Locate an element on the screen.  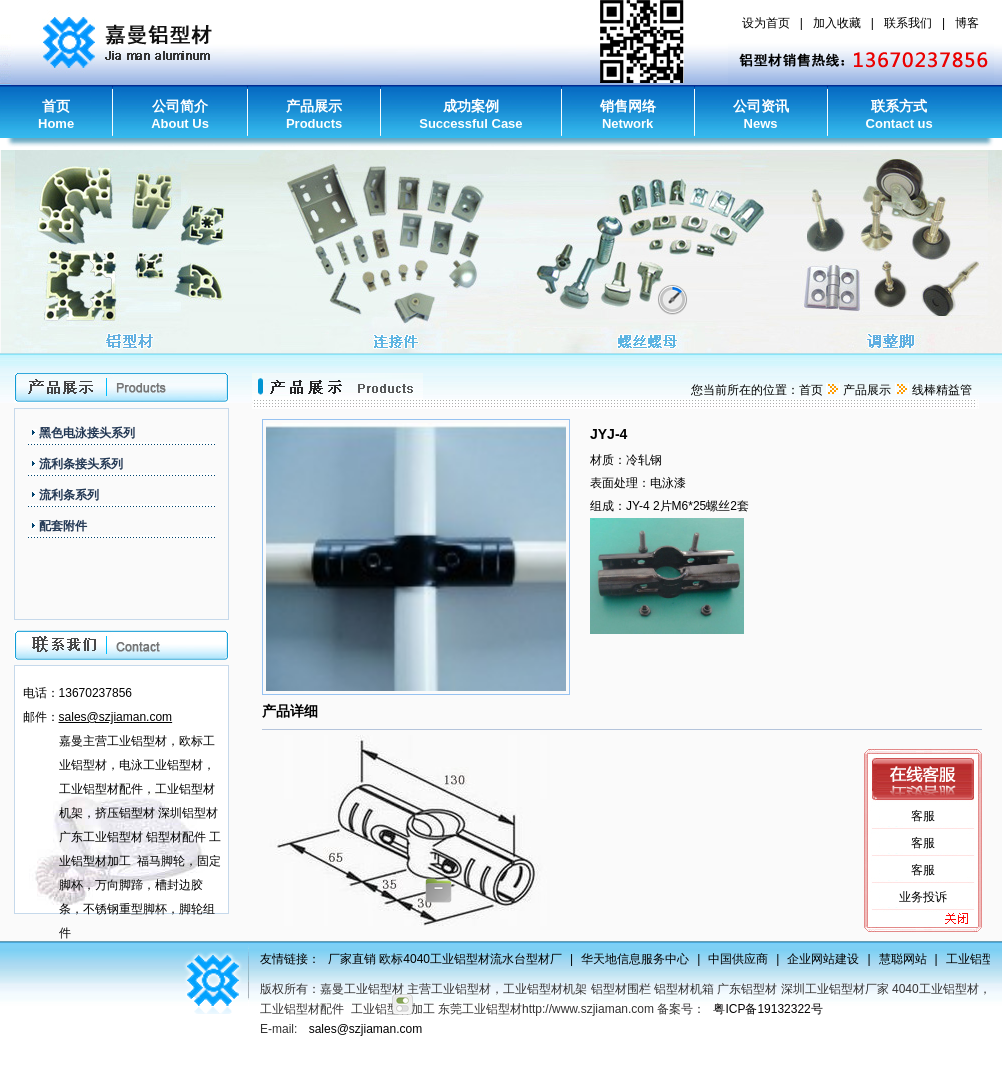
open sysprof system profiler is located at coordinates (672, 299).